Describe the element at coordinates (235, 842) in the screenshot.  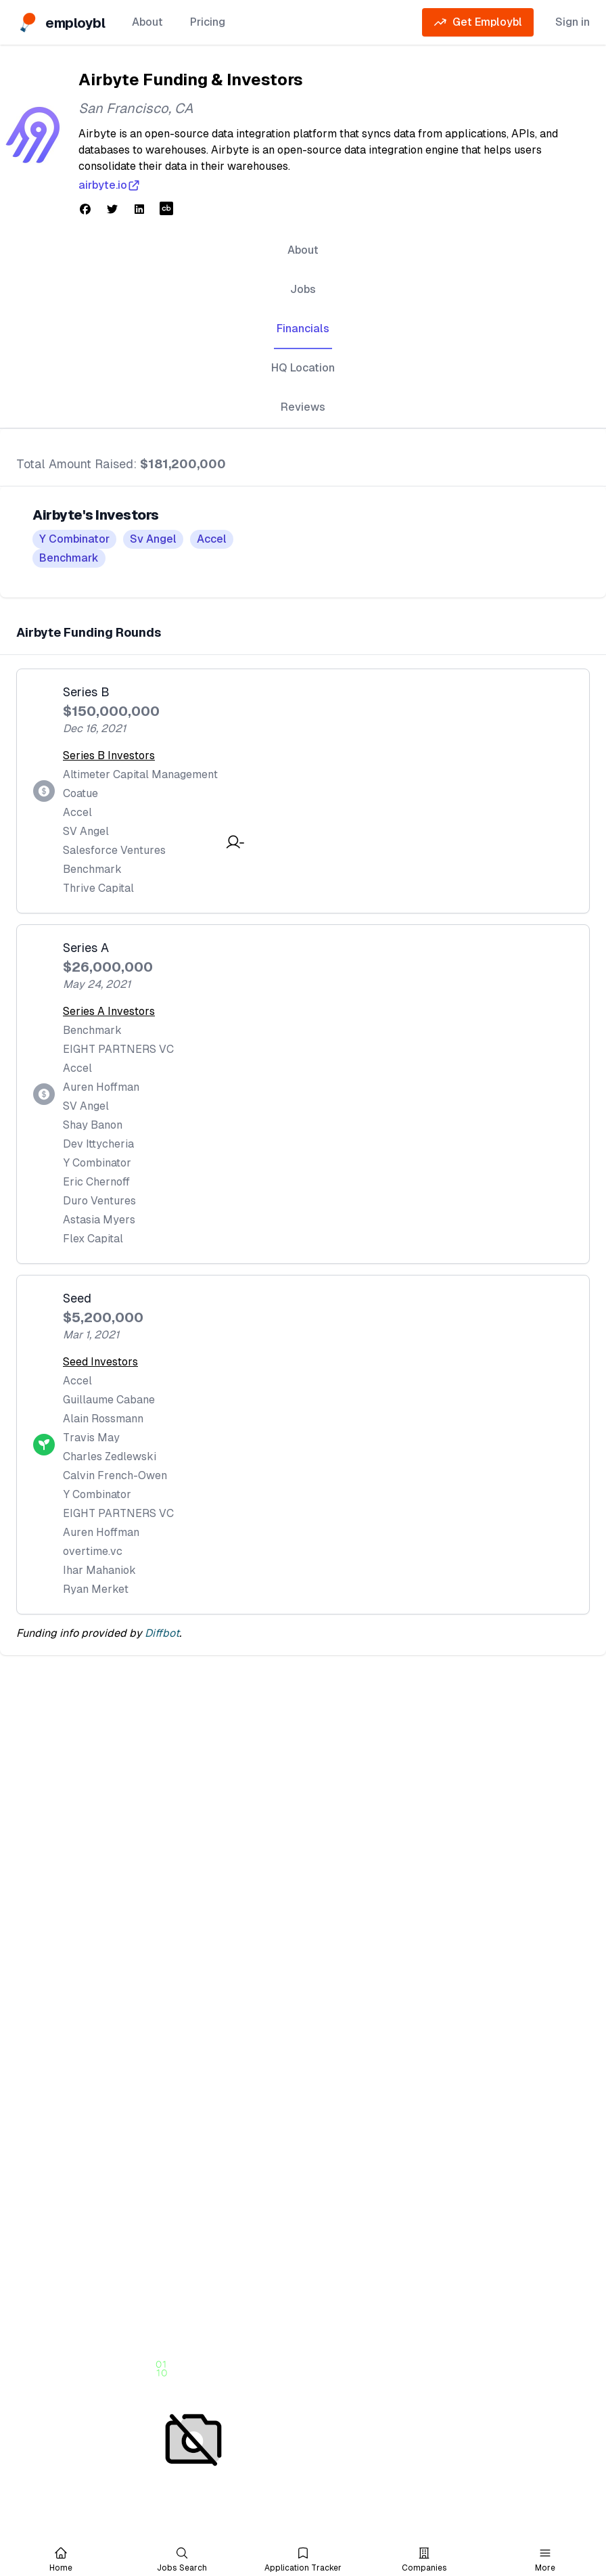
I see `remove a user or contact` at that location.